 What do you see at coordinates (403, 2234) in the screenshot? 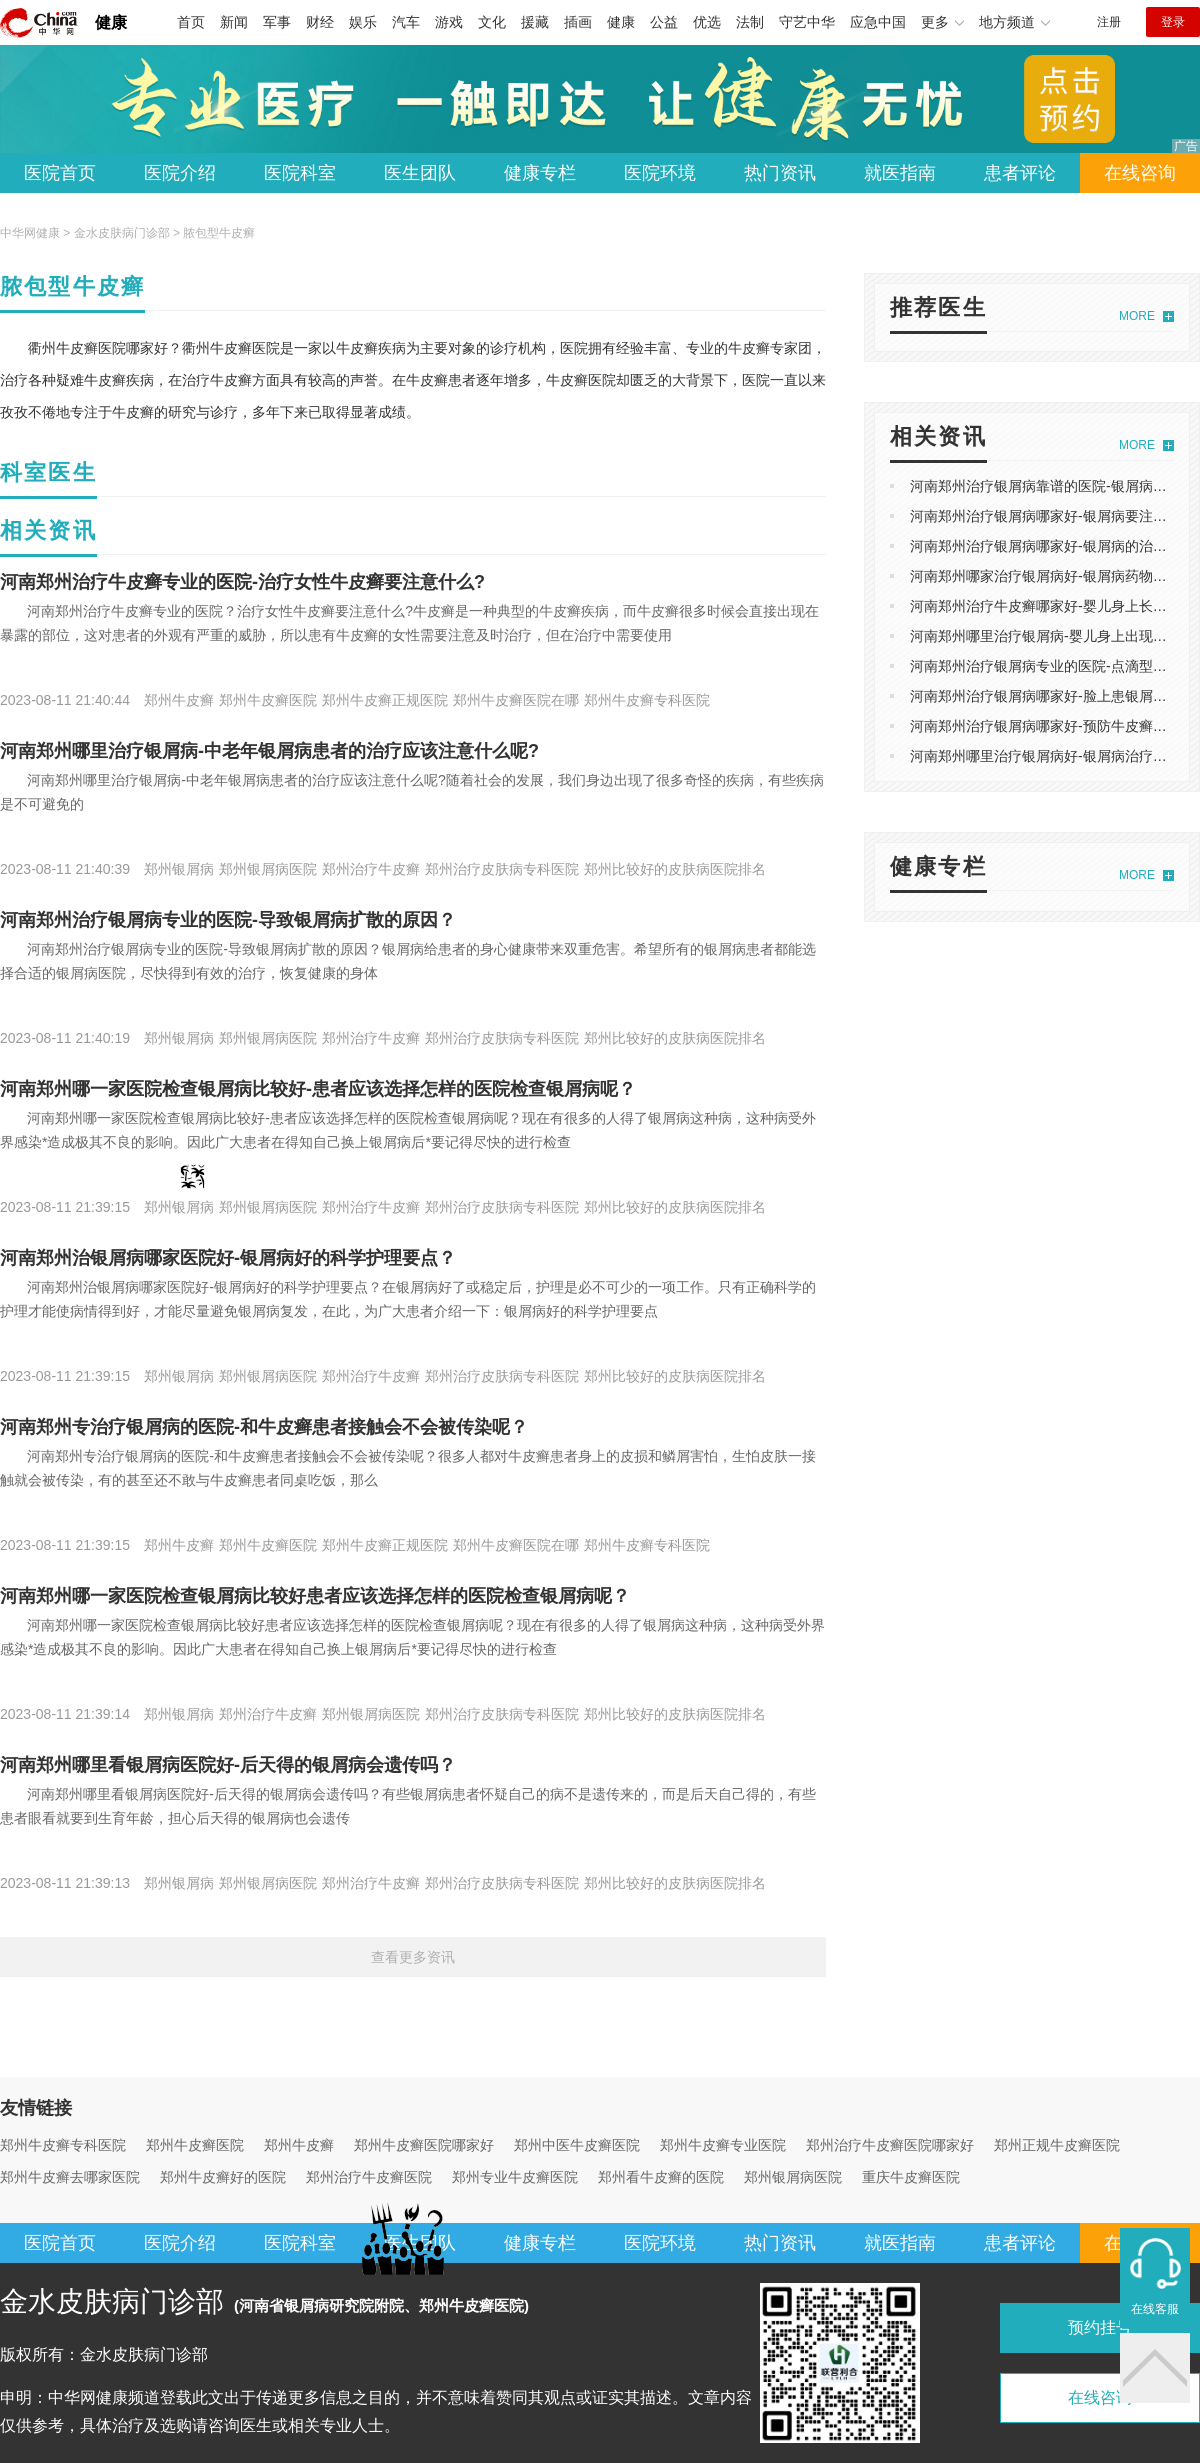
I see `indicates a rebellion or protest event in-game` at bounding box center [403, 2234].